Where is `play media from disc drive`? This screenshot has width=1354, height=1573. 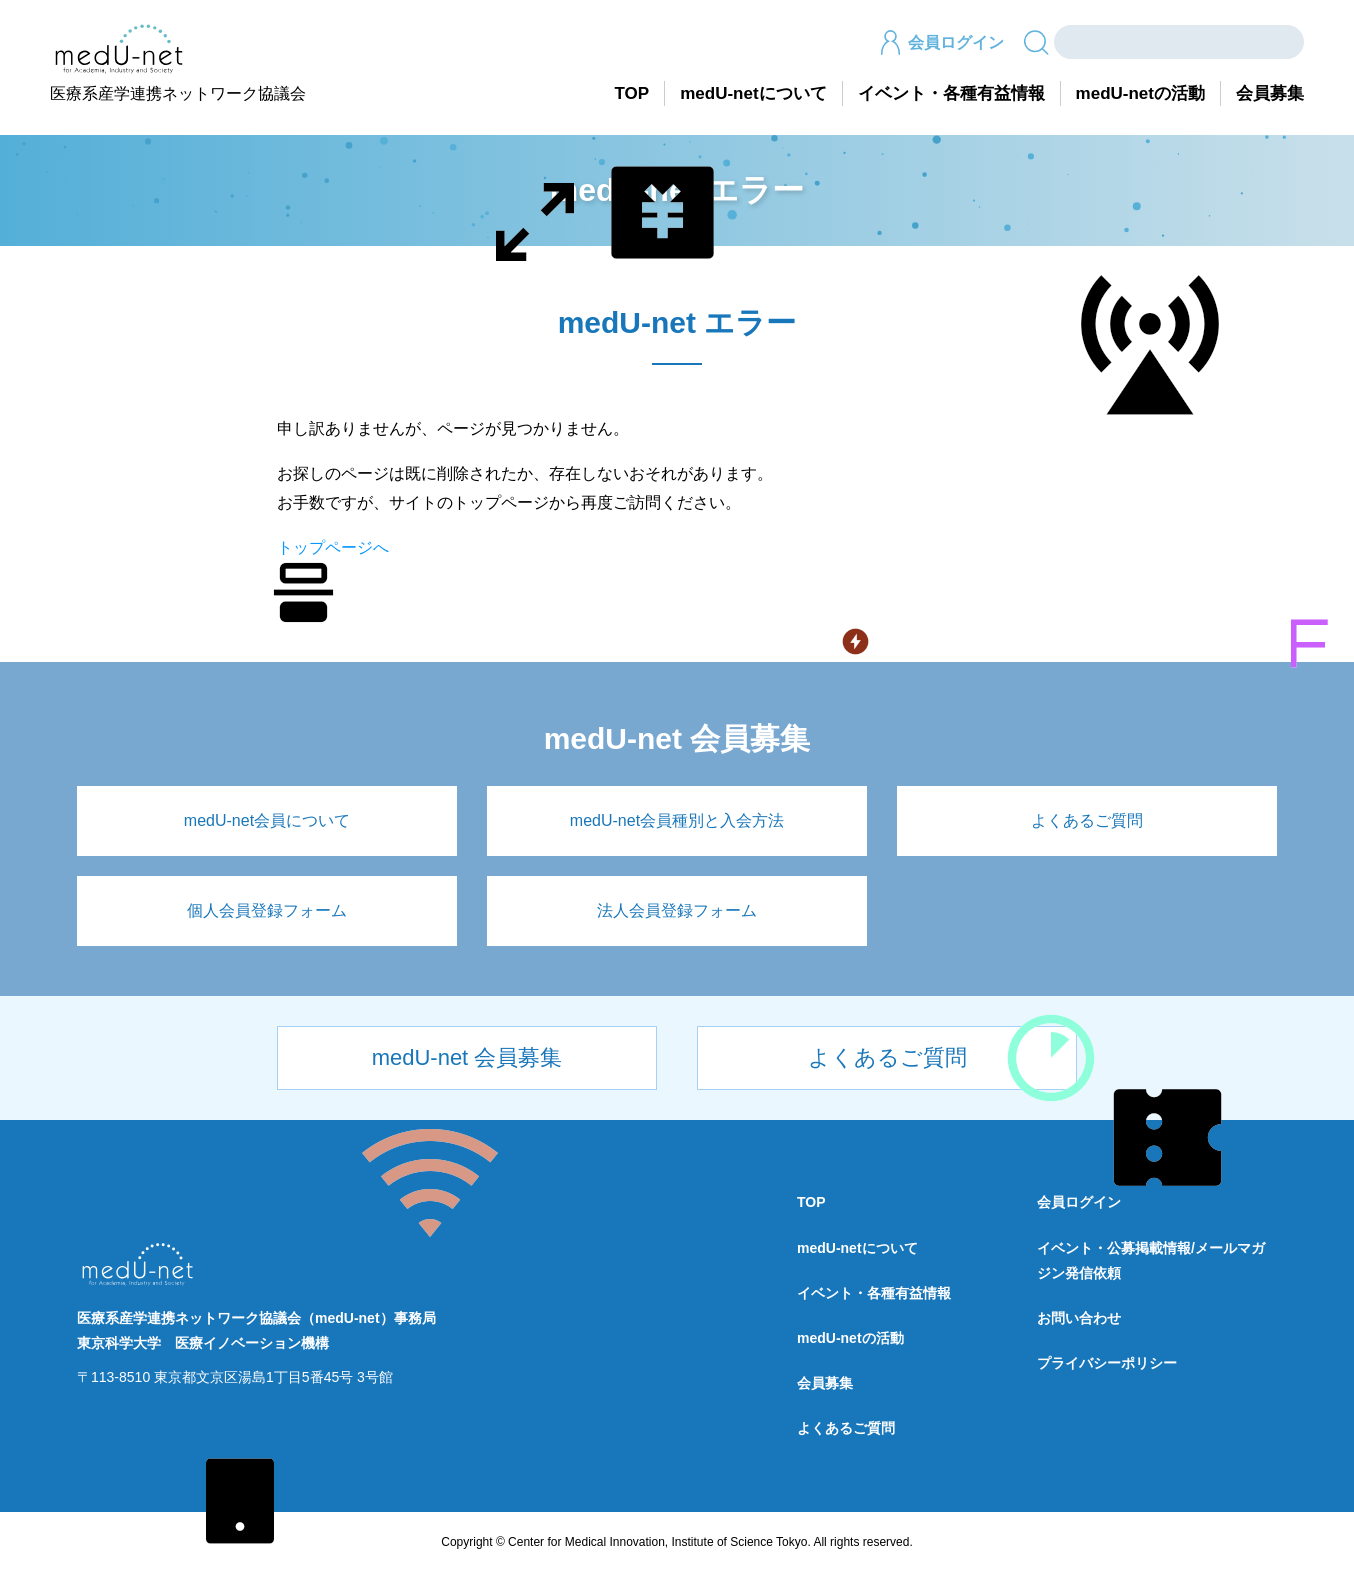
play media from disc drive is located at coordinates (855, 641).